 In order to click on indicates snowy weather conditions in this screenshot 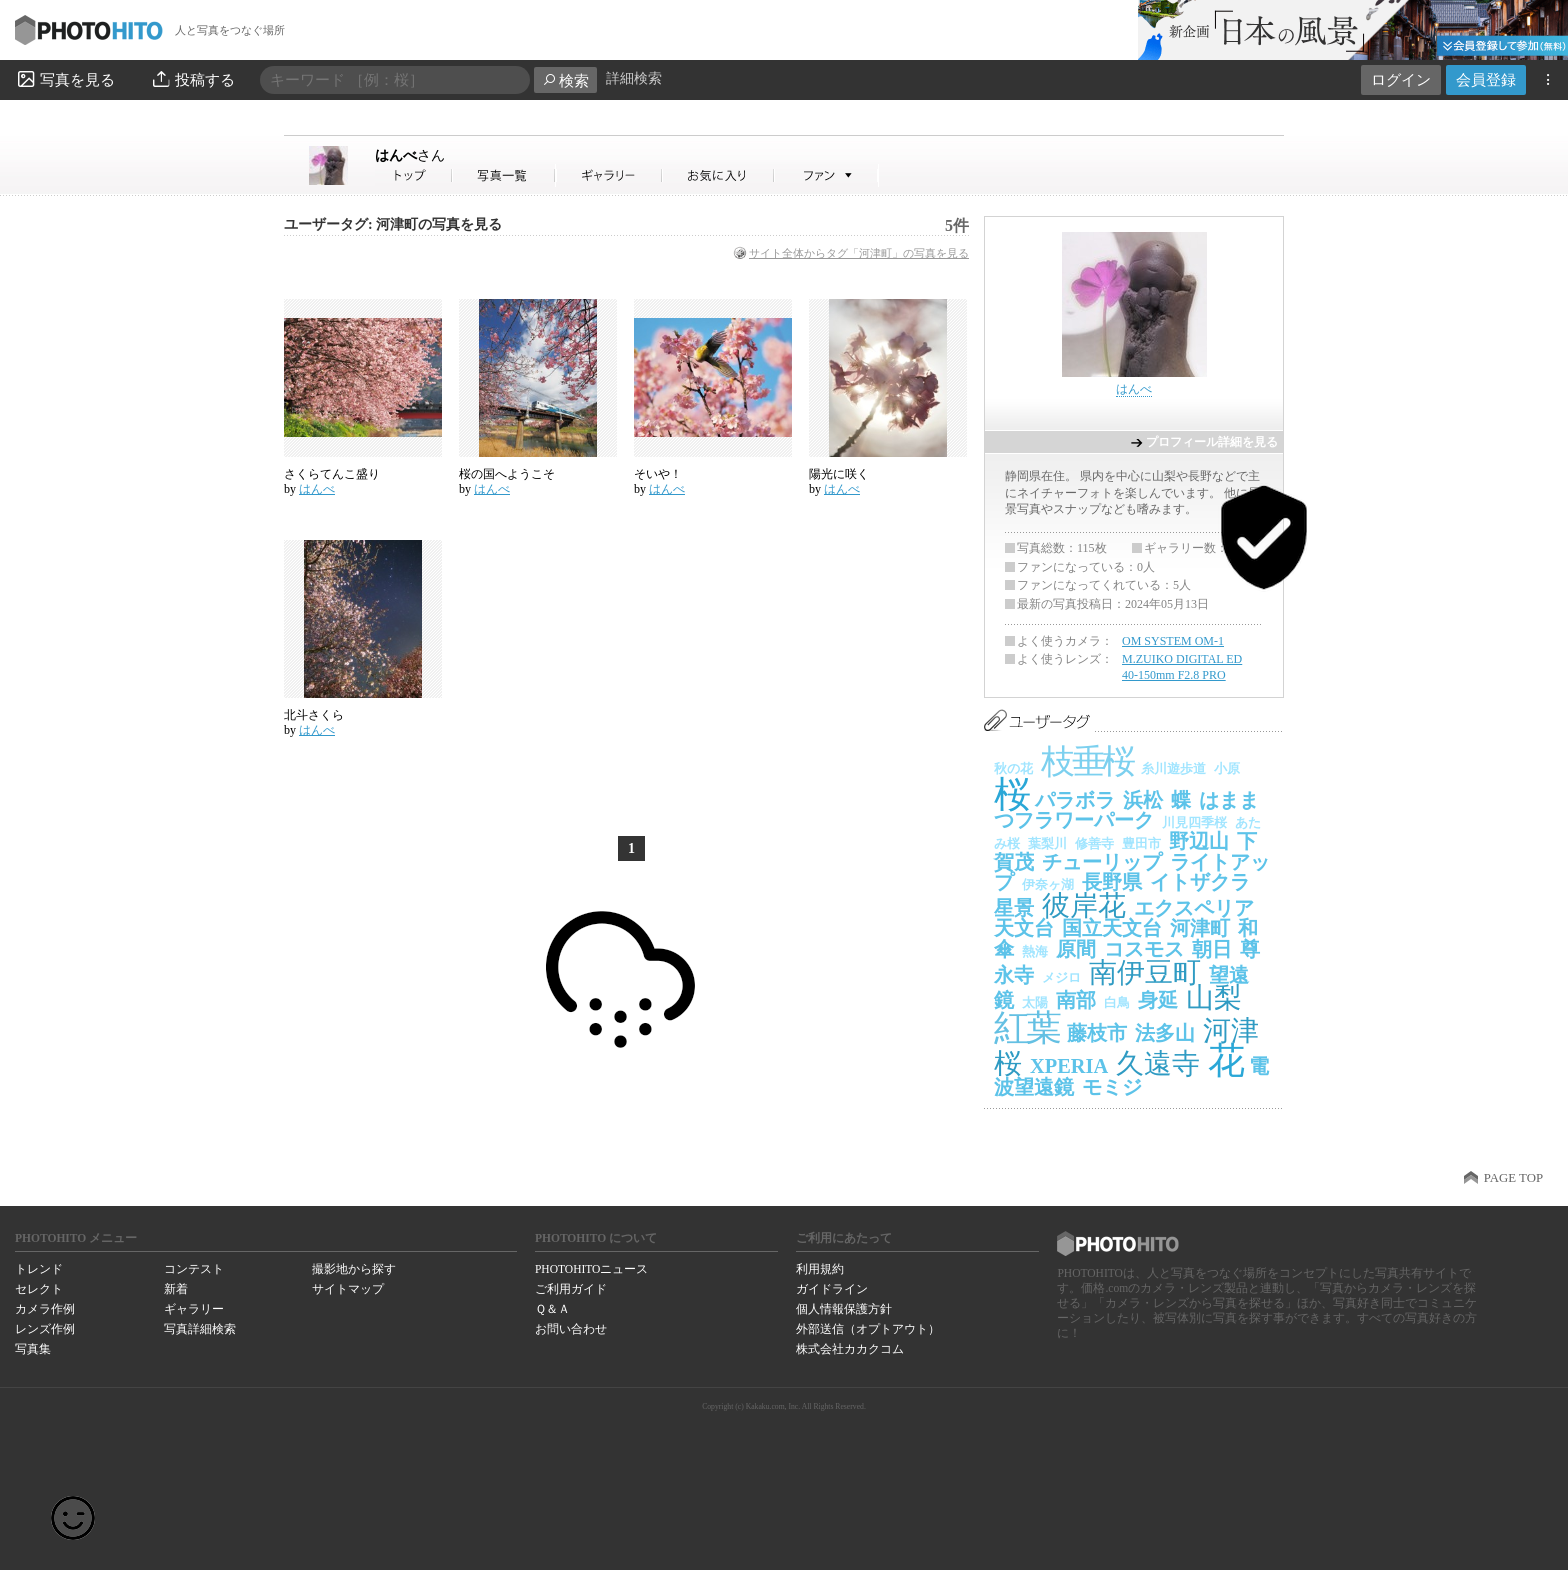, I will do `click(620, 979)`.